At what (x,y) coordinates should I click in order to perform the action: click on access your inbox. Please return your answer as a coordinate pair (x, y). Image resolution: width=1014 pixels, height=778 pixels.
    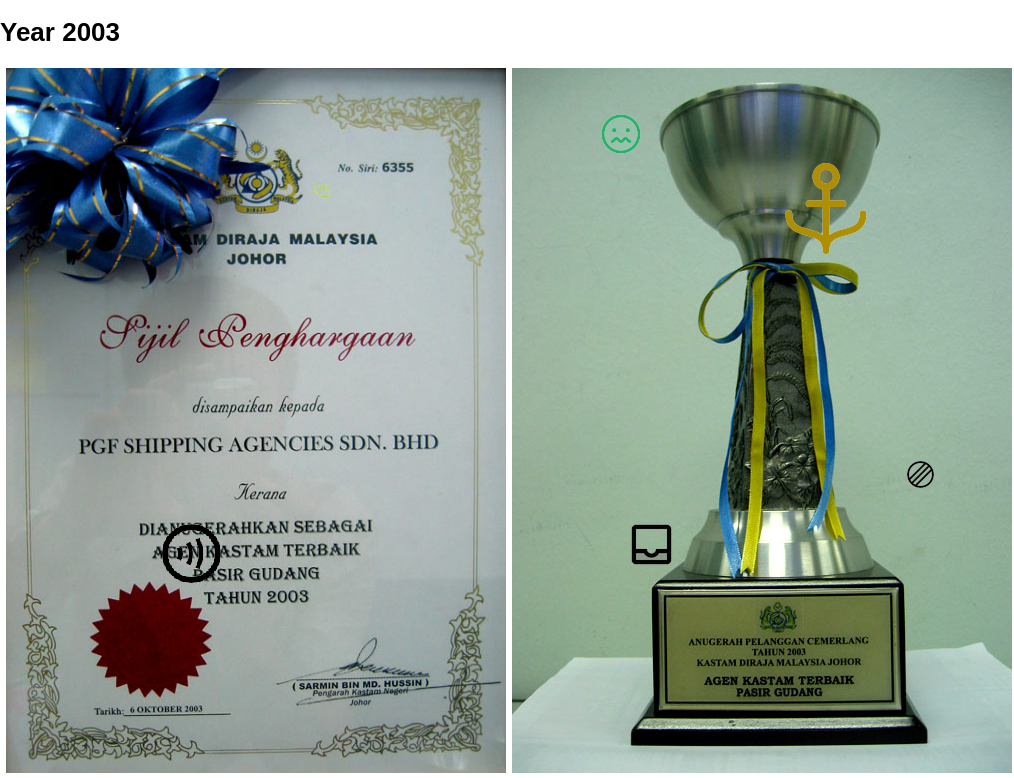
    Looking at the image, I should click on (651, 544).